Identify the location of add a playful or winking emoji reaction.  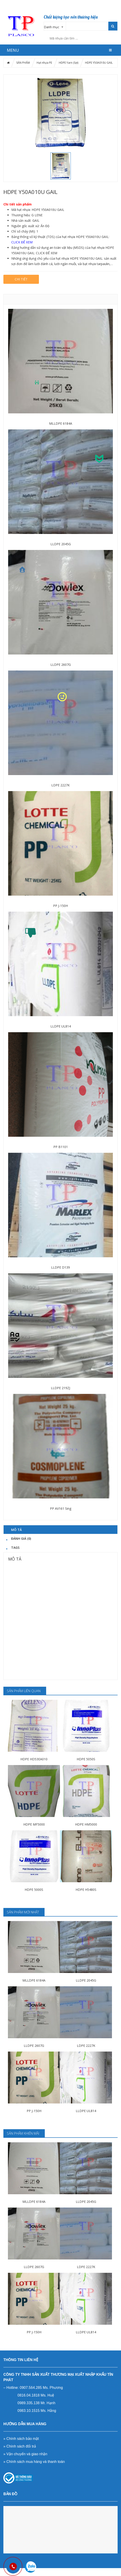
(62, 697).